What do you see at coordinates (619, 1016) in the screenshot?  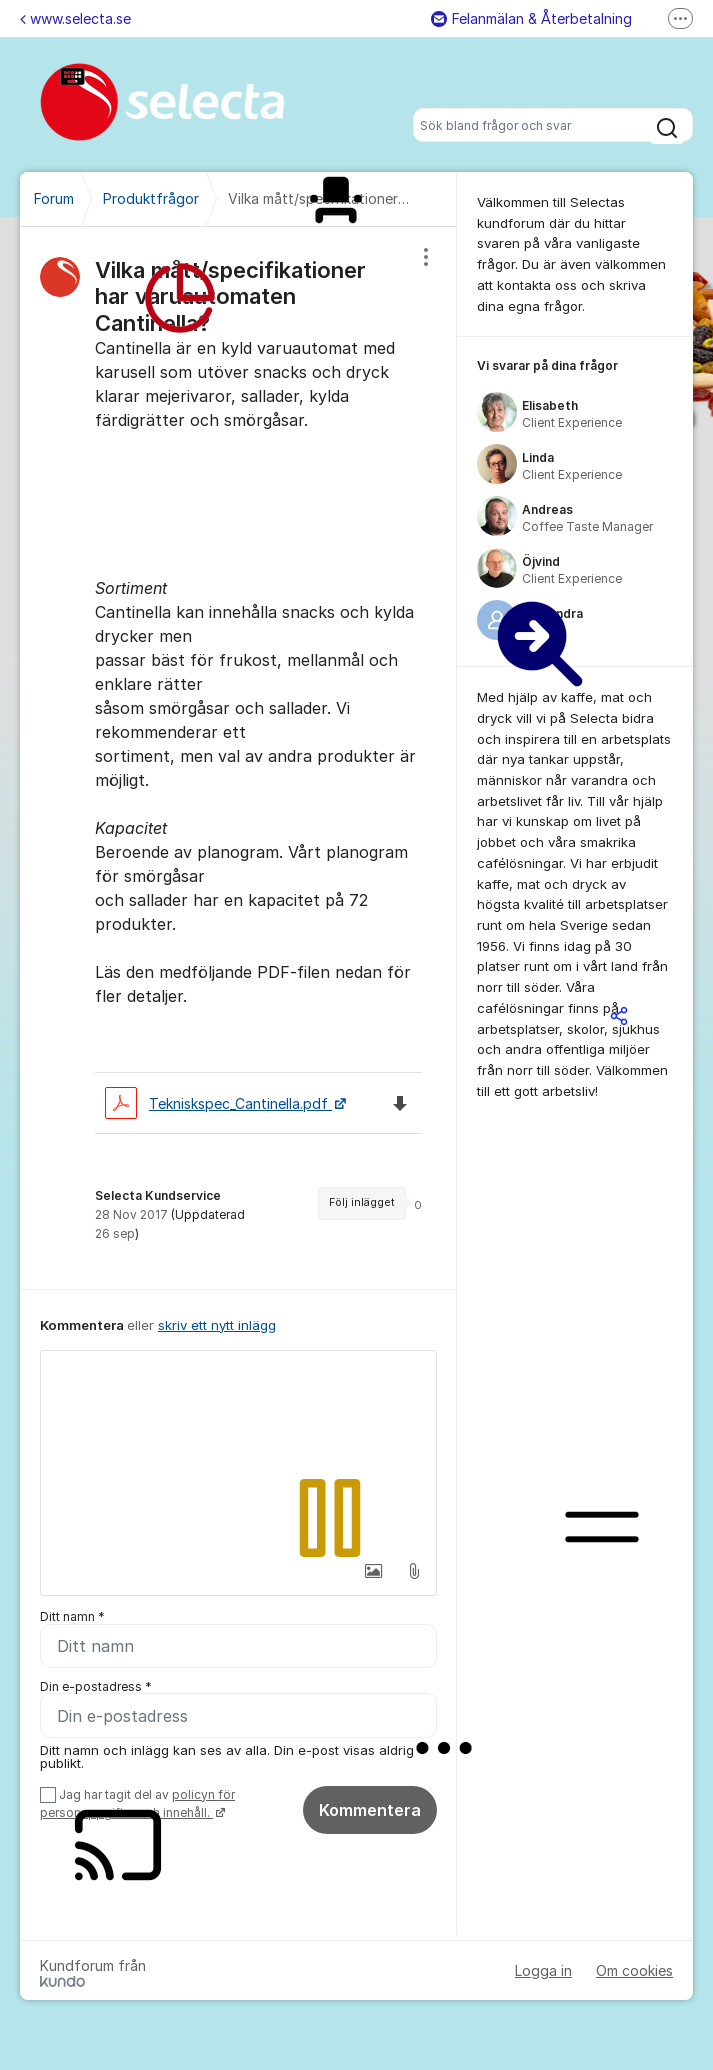 I see `share content with others` at bounding box center [619, 1016].